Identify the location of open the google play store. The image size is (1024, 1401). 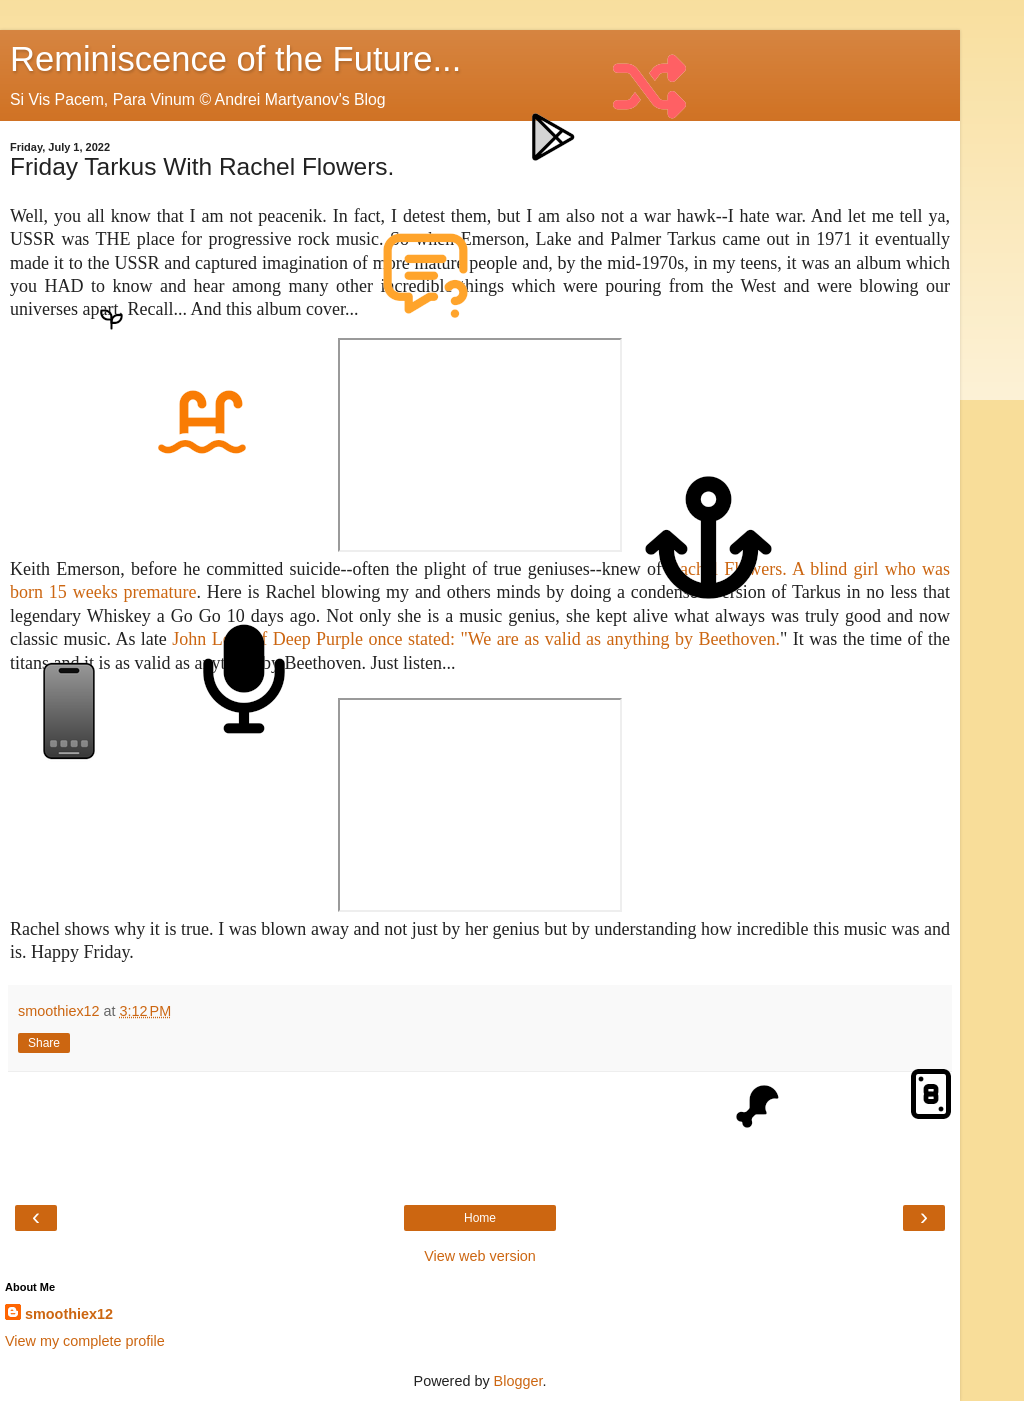
(549, 137).